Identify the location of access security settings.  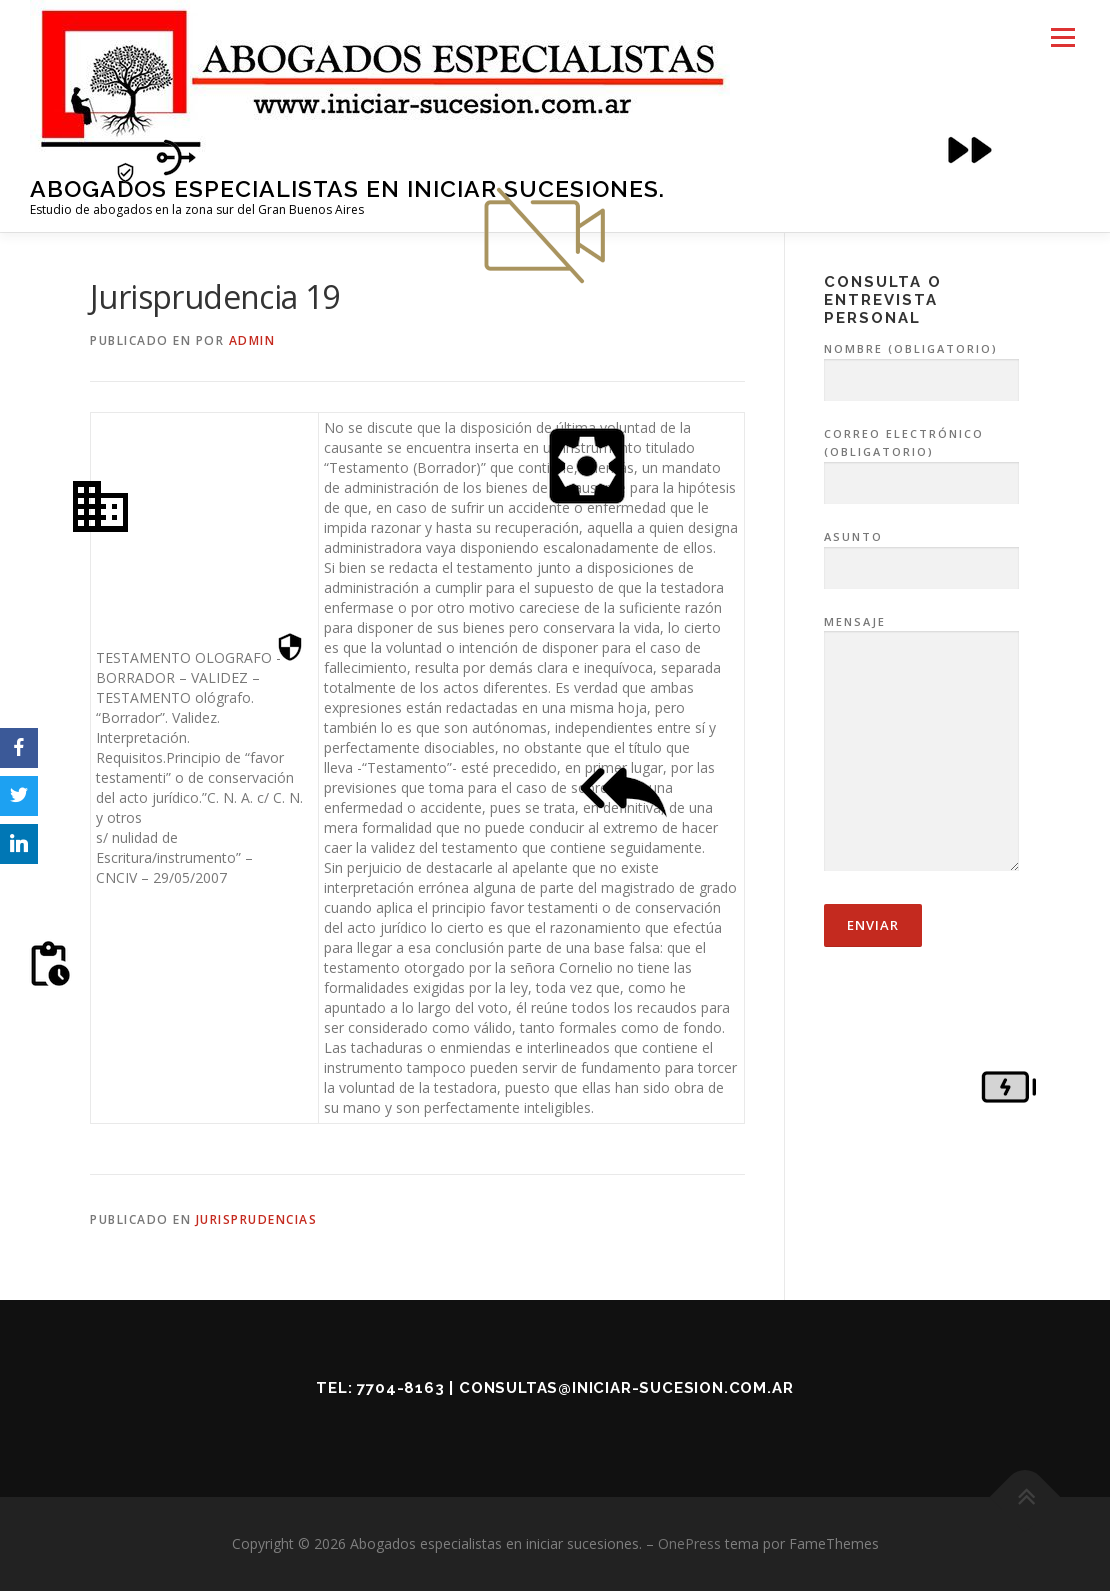
(290, 647).